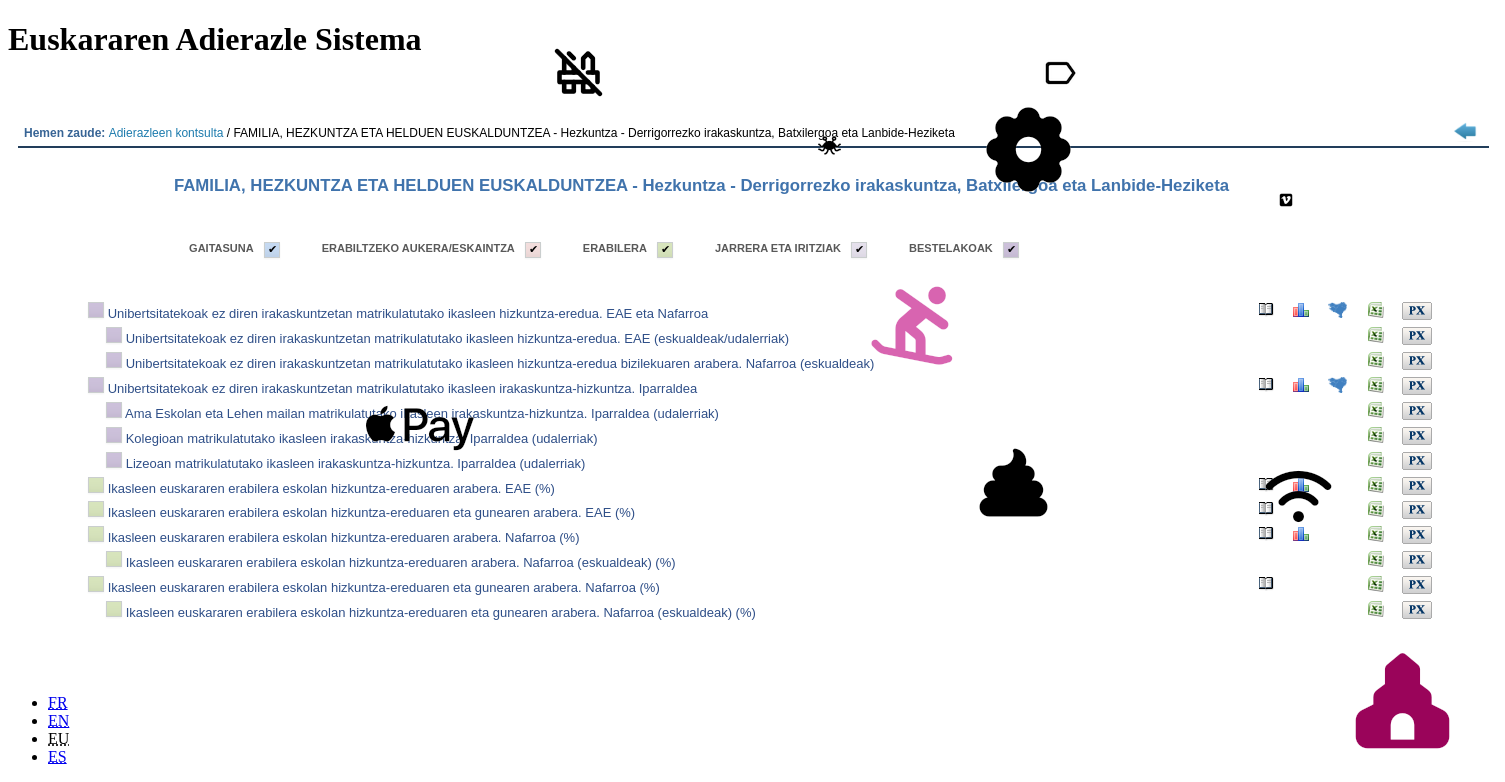 The width and height of the screenshot is (1505, 782). What do you see at coordinates (829, 145) in the screenshot?
I see `represents pastafarianism or the flying spaghetti monster` at bounding box center [829, 145].